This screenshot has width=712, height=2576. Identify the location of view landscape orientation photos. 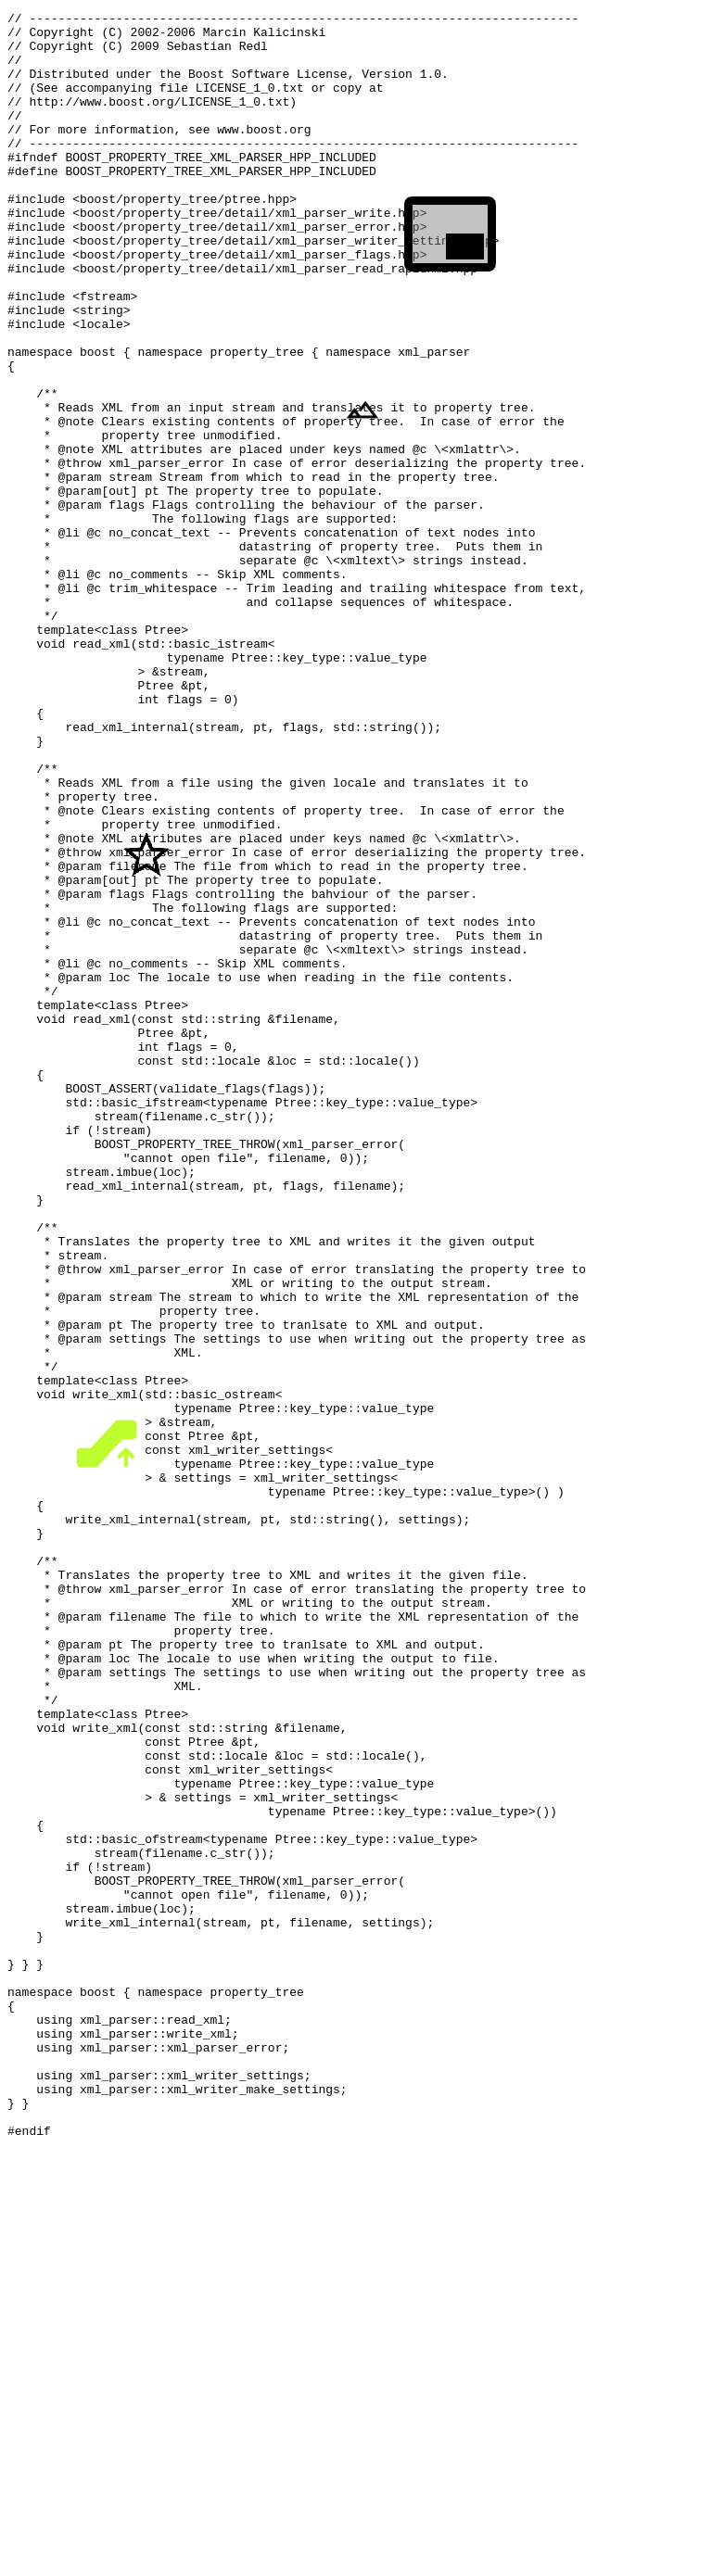
(362, 410).